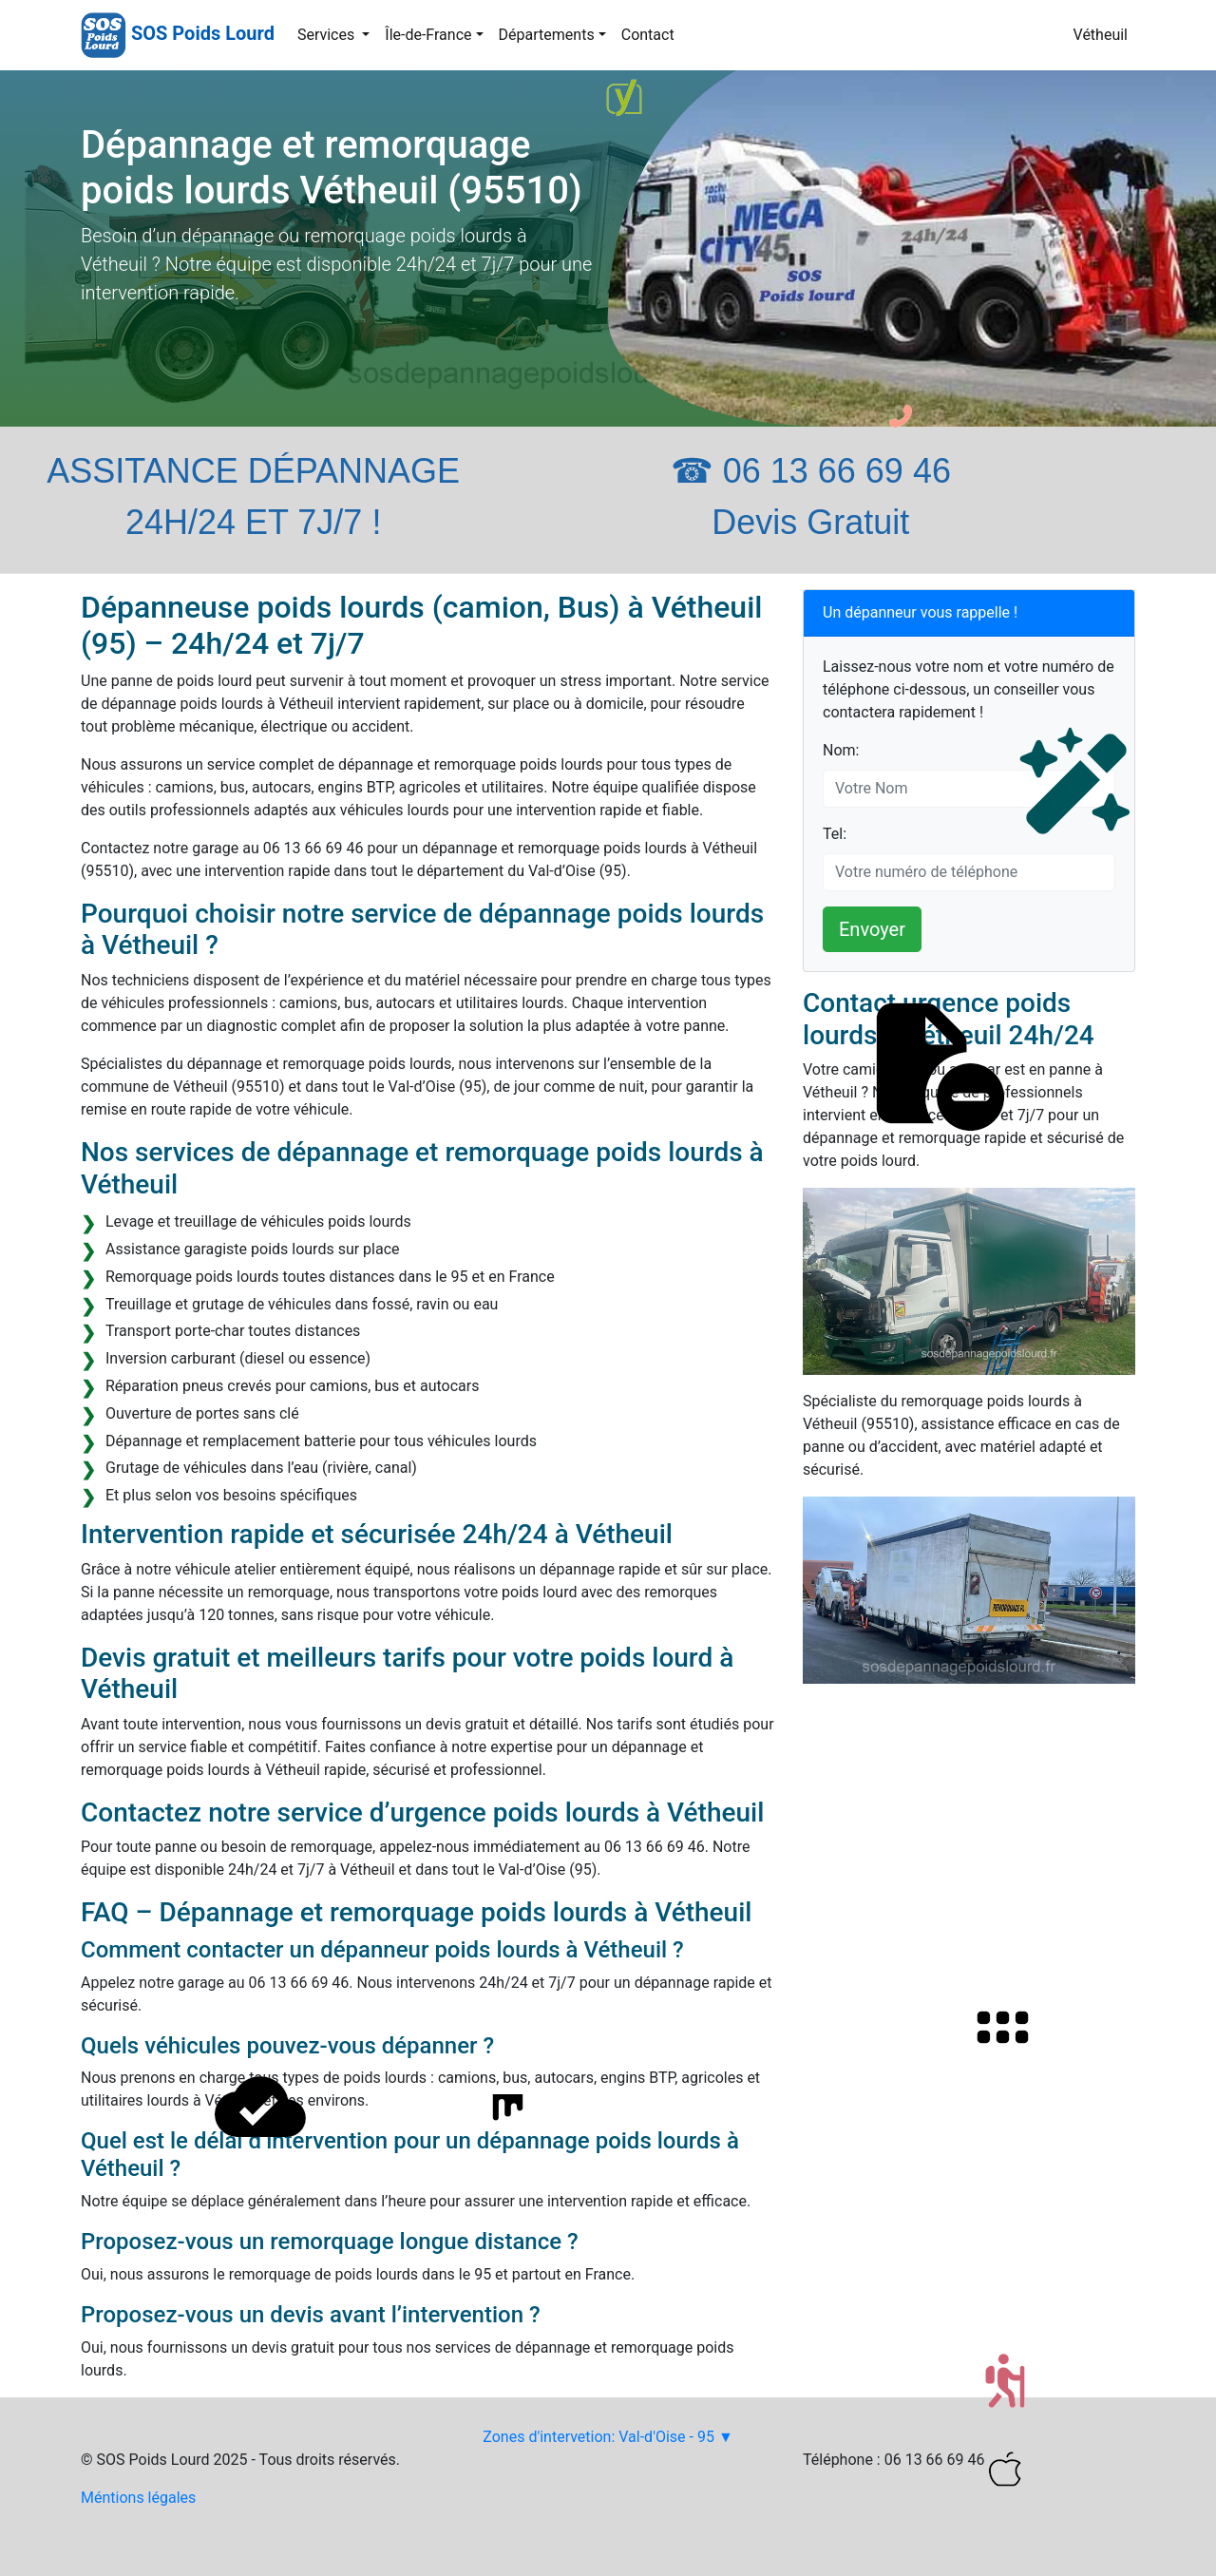 Image resolution: width=1216 pixels, height=2576 pixels. I want to click on apply automatic enhancements or effects, so click(1076, 784).